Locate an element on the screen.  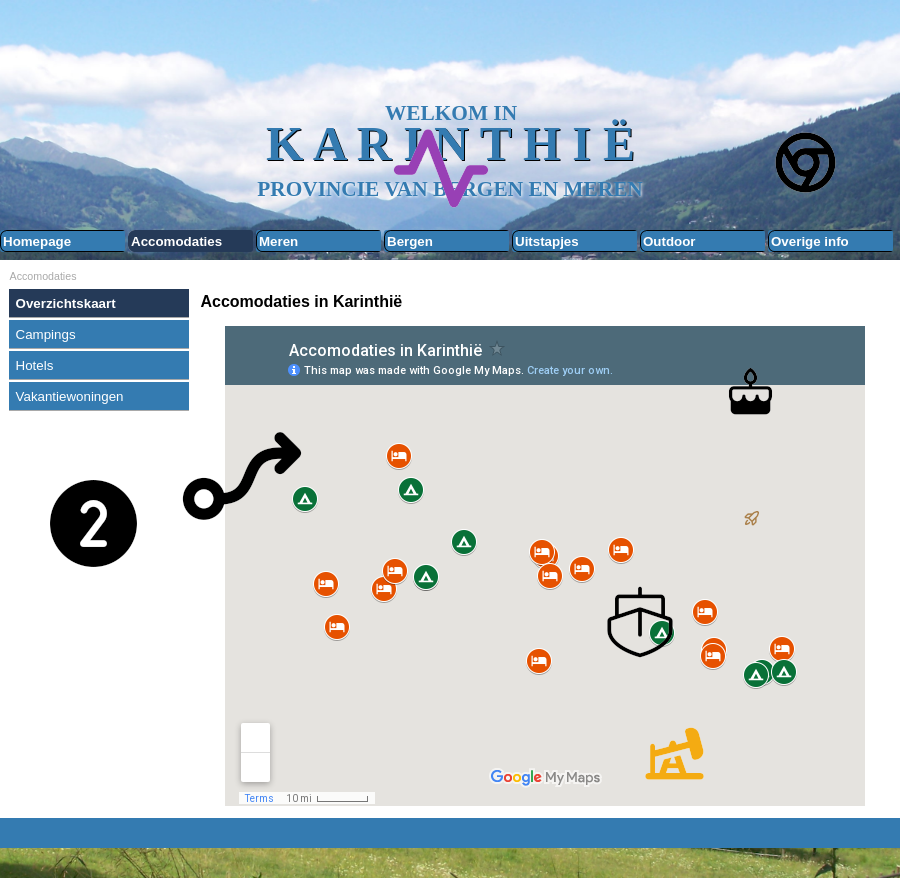
view health or heart rate data is located at coordinates (441, 170).